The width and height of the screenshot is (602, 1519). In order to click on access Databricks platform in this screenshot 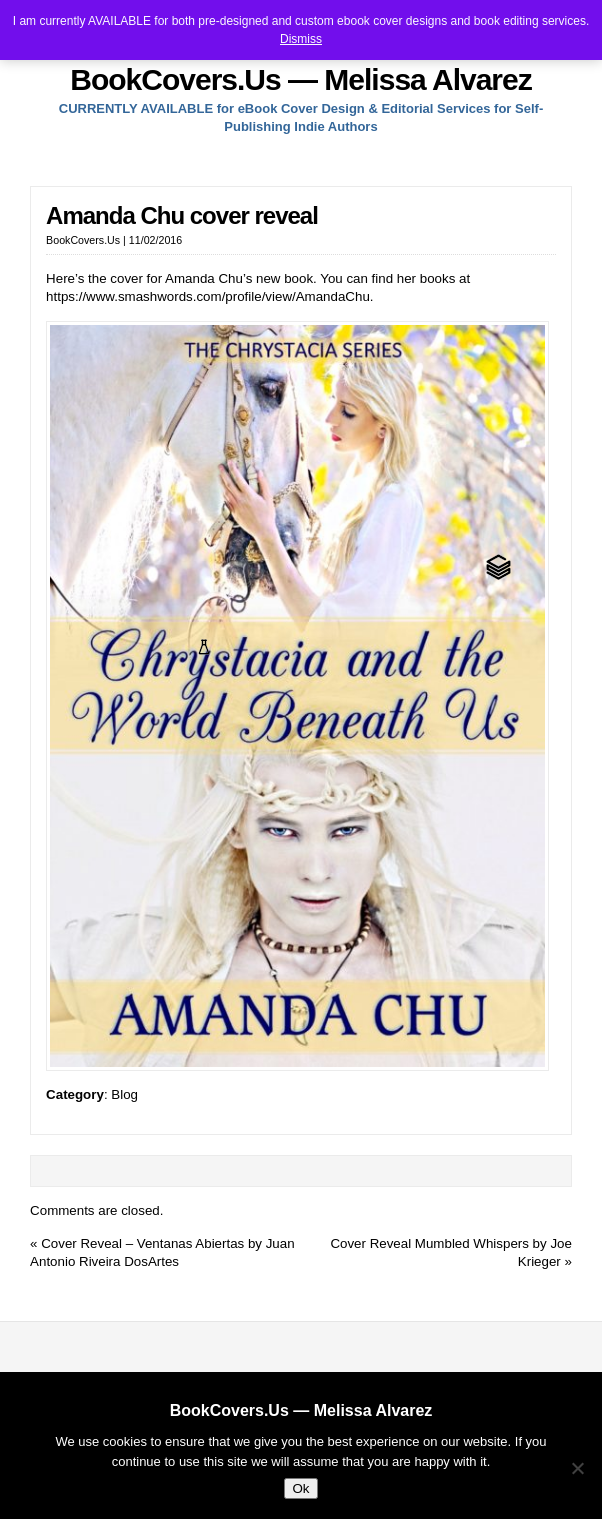, I will do `click(498, 566)`.